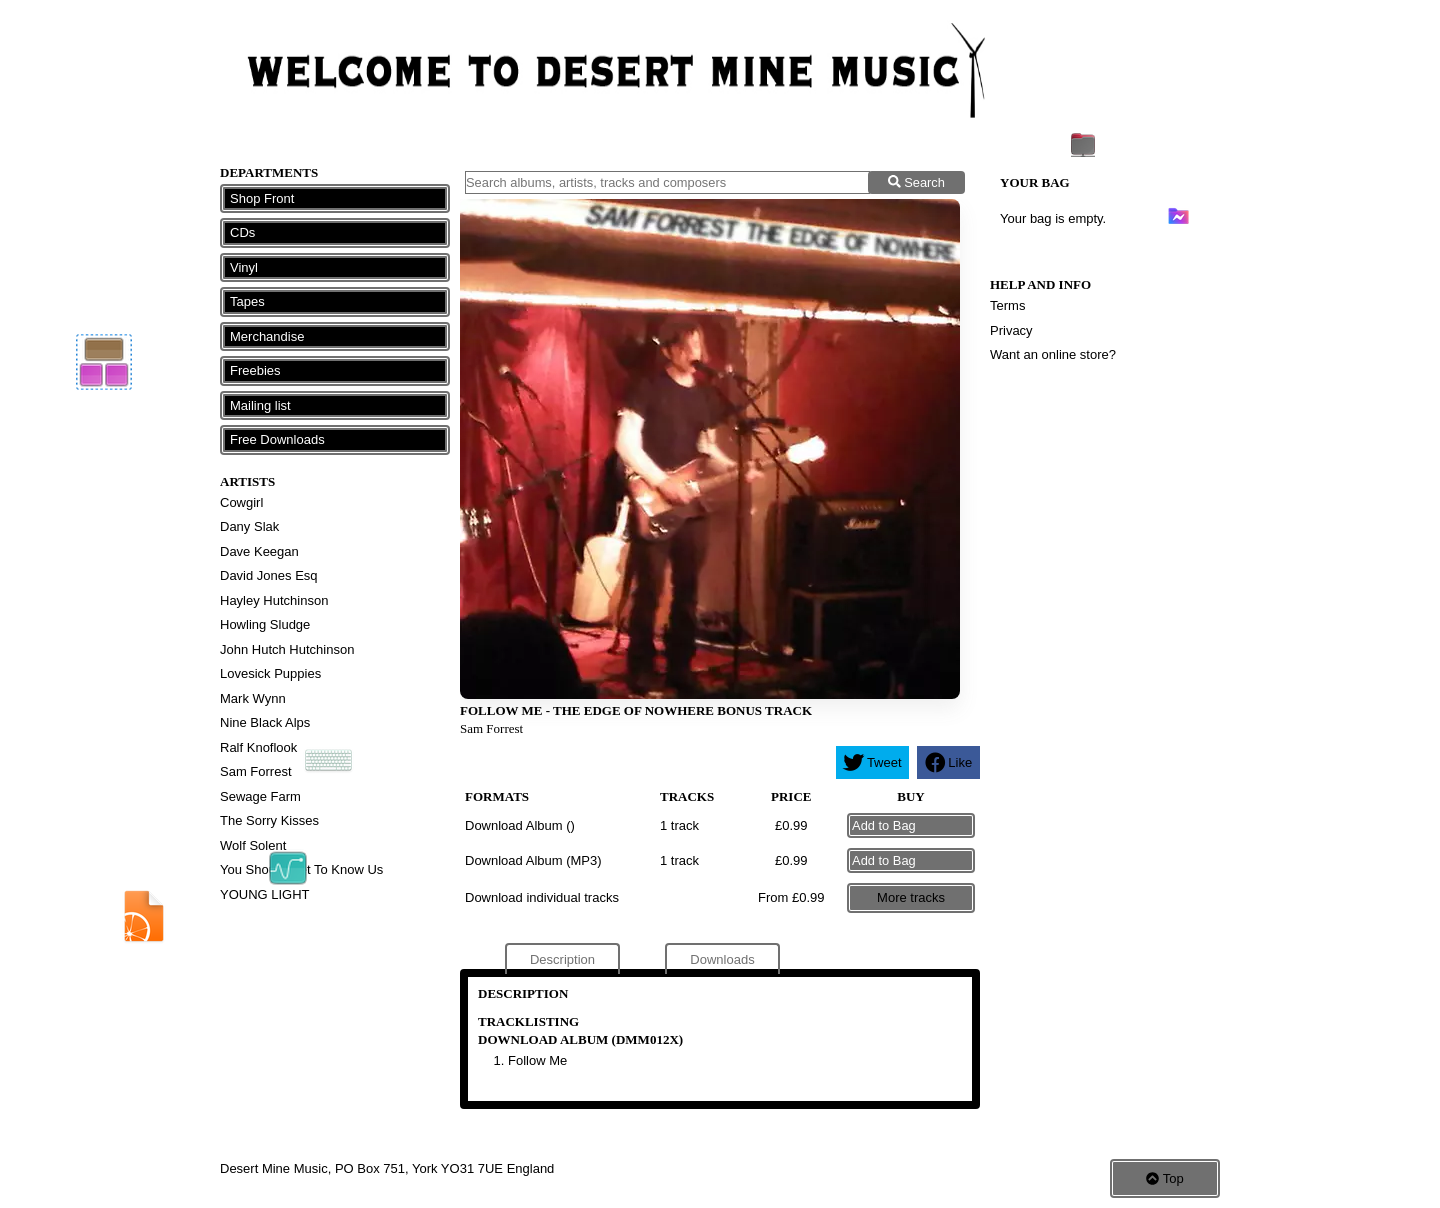 This screenshot has width=1440, height=1208. Describe the element at coordinates (144, 917) in the screenshot. I see `a clementine music player file` at that location.